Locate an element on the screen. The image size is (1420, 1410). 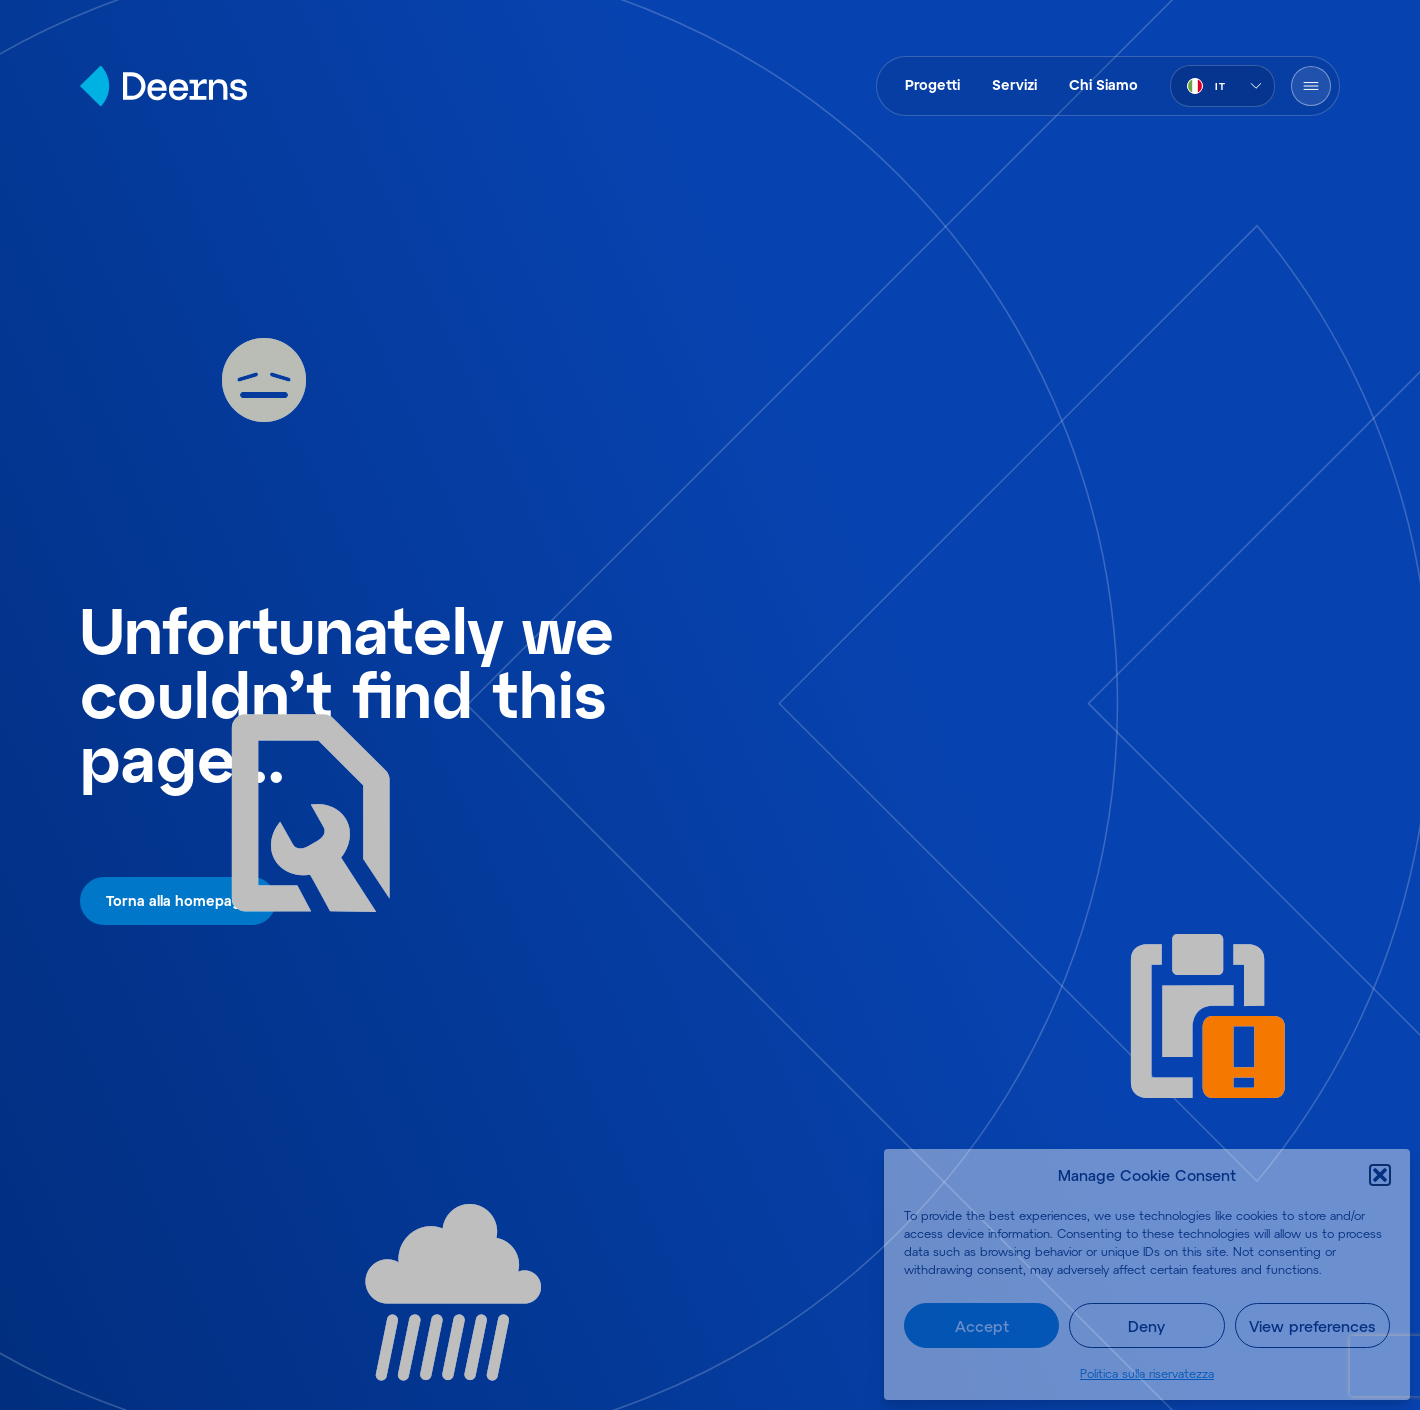
indicates user is tired or exhausted is located at coordinates (264, 380).